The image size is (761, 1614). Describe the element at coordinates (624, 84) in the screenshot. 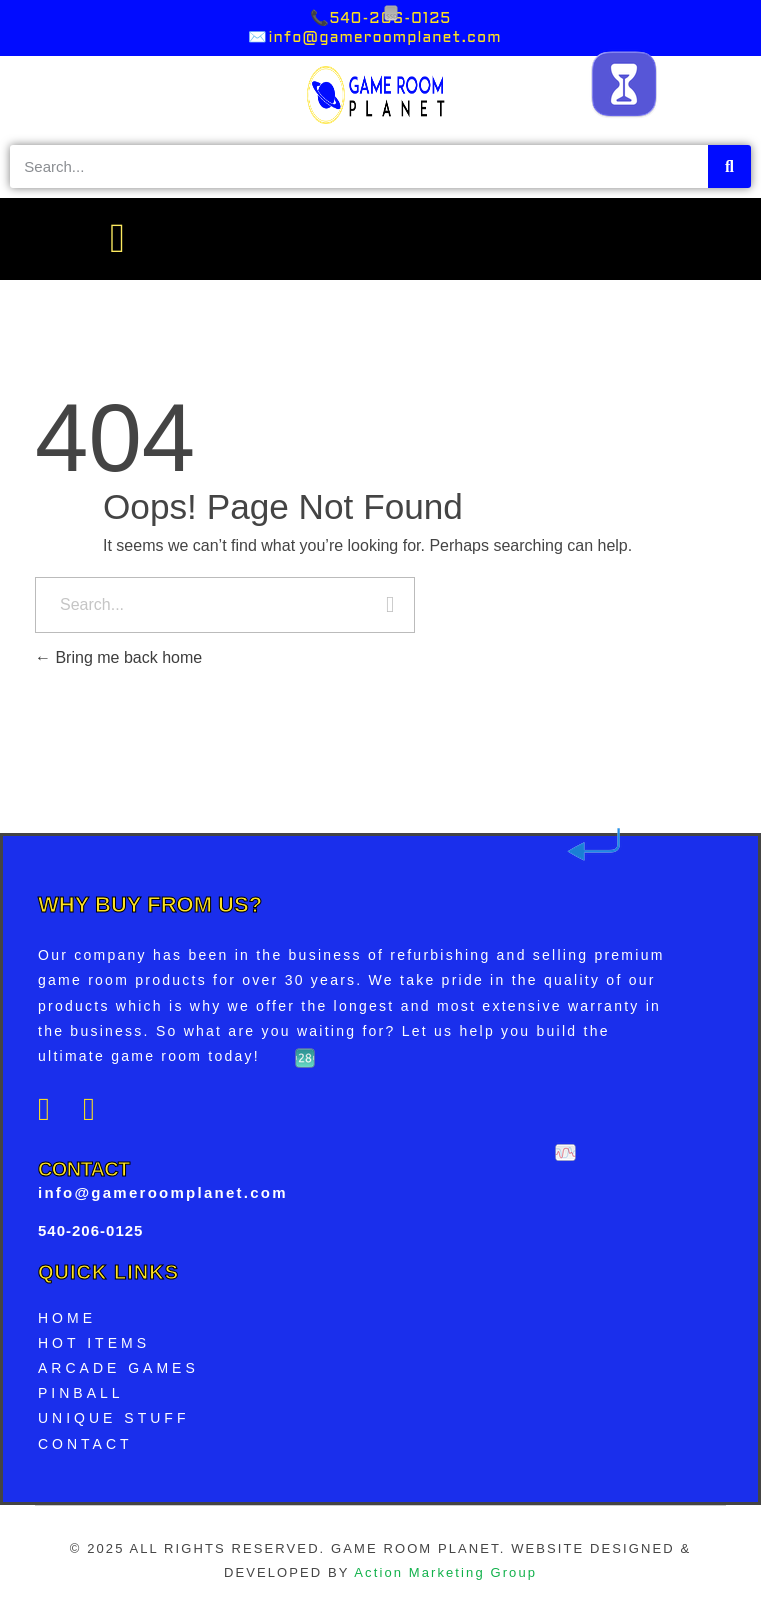

I see `open Screen Time settings` at that location.